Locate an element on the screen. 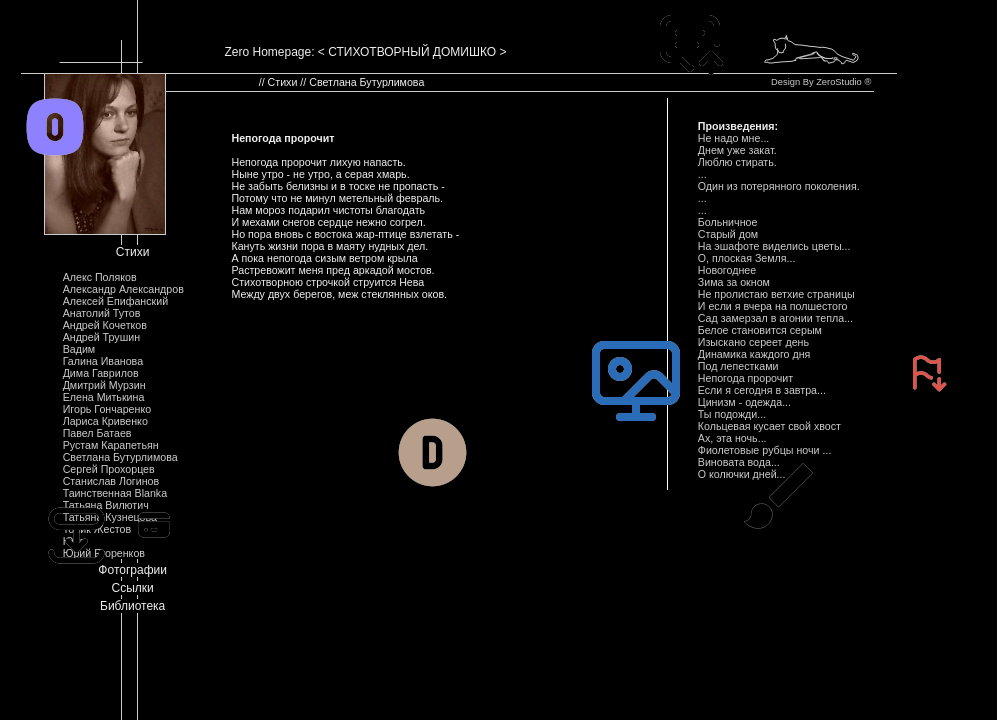 This screenshot has width=997, height=720. change desktop wallpaper is located at coordinates (636, 381).